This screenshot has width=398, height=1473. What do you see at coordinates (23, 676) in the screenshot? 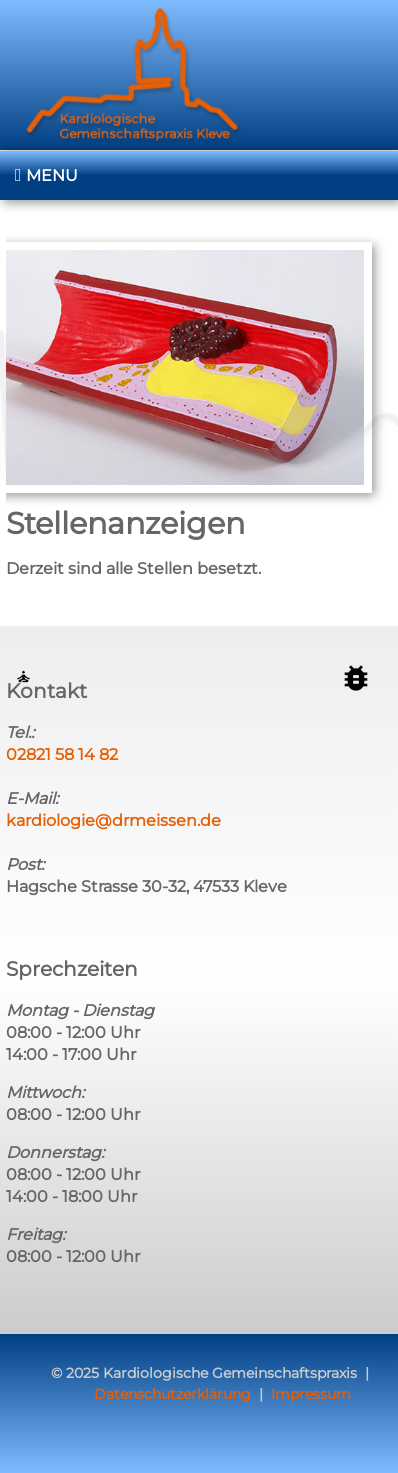
I see `access meditation or mindfulness features` at bounding box center [23, 676].